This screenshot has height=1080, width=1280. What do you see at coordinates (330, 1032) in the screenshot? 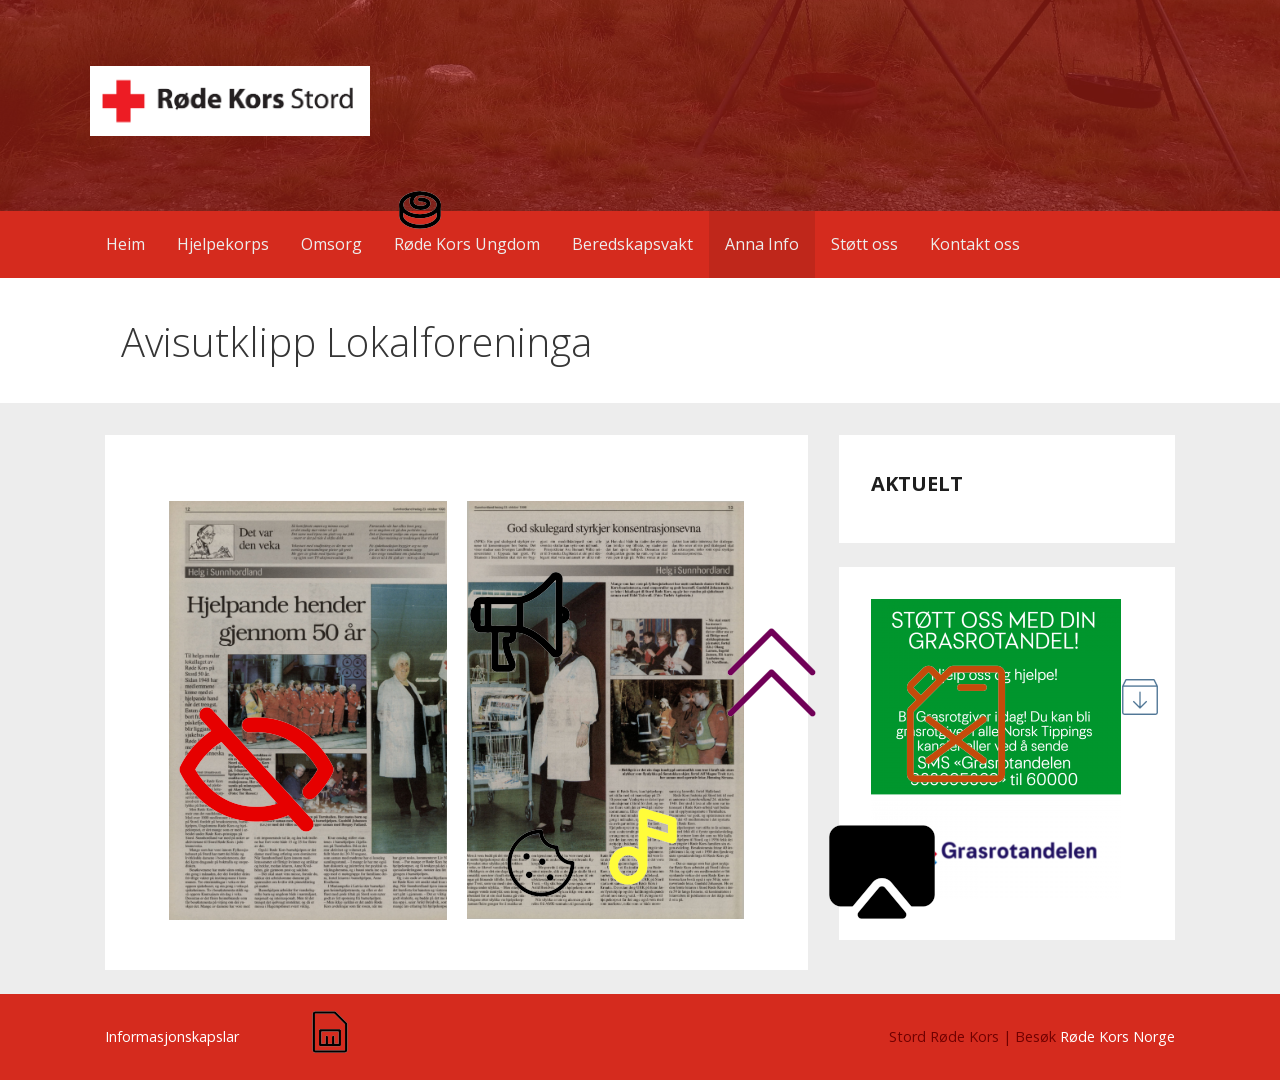
I see `manage sim card settings` at bounding box center [330, 1032].